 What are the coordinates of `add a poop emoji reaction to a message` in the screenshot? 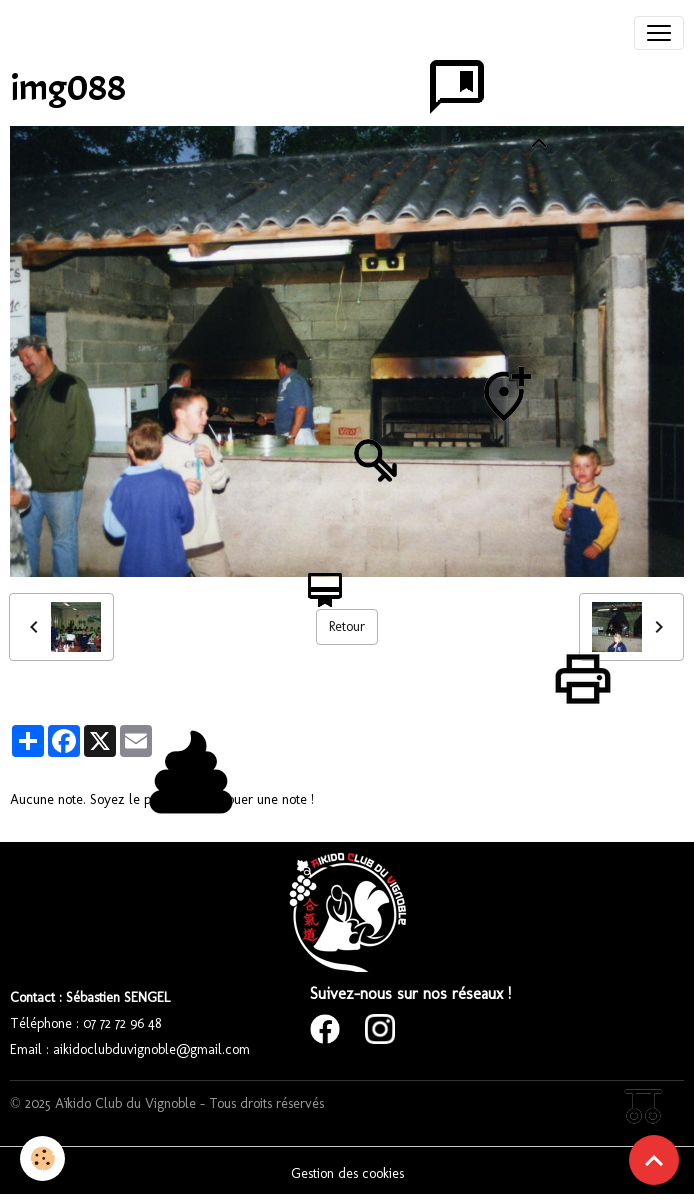 It's located at (191, 772).